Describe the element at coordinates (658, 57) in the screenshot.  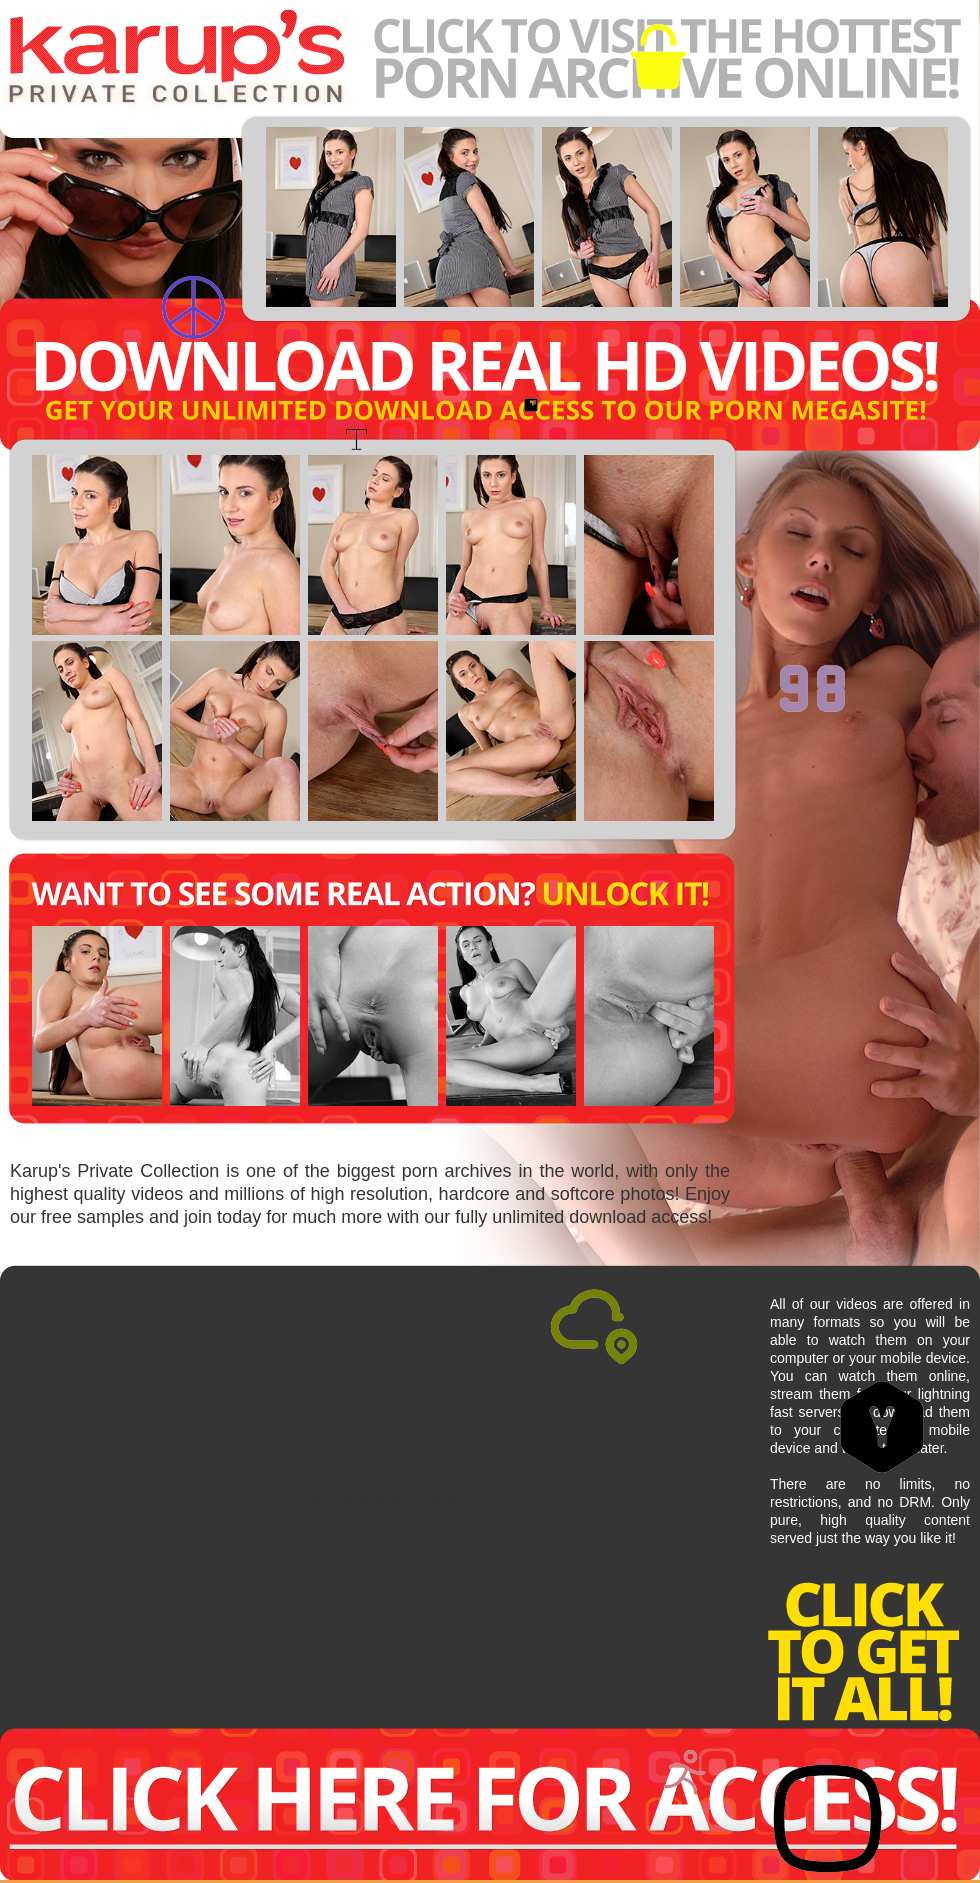
I see `access storage or container tools` at that location.